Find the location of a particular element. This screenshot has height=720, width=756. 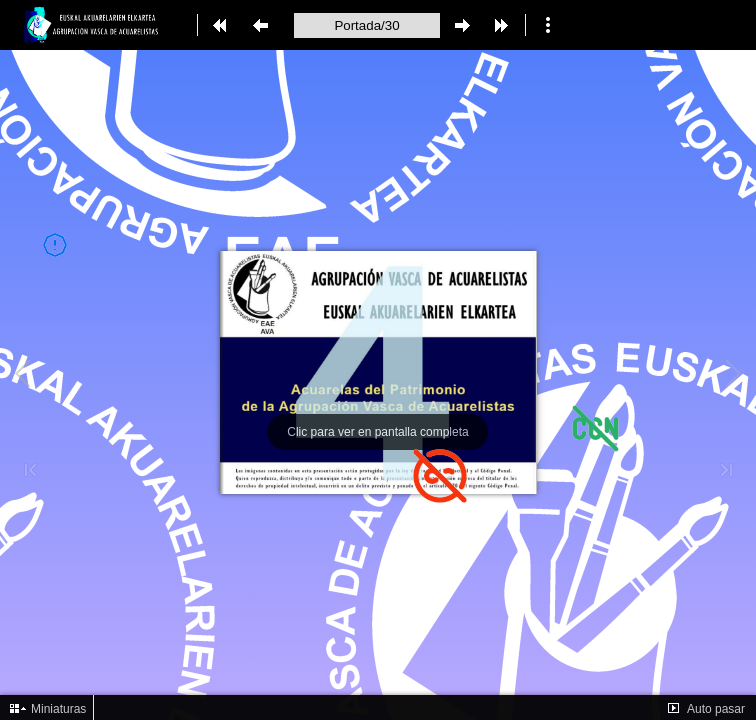

indicates content is not under creative commons license is located at coordinates (440, 476).